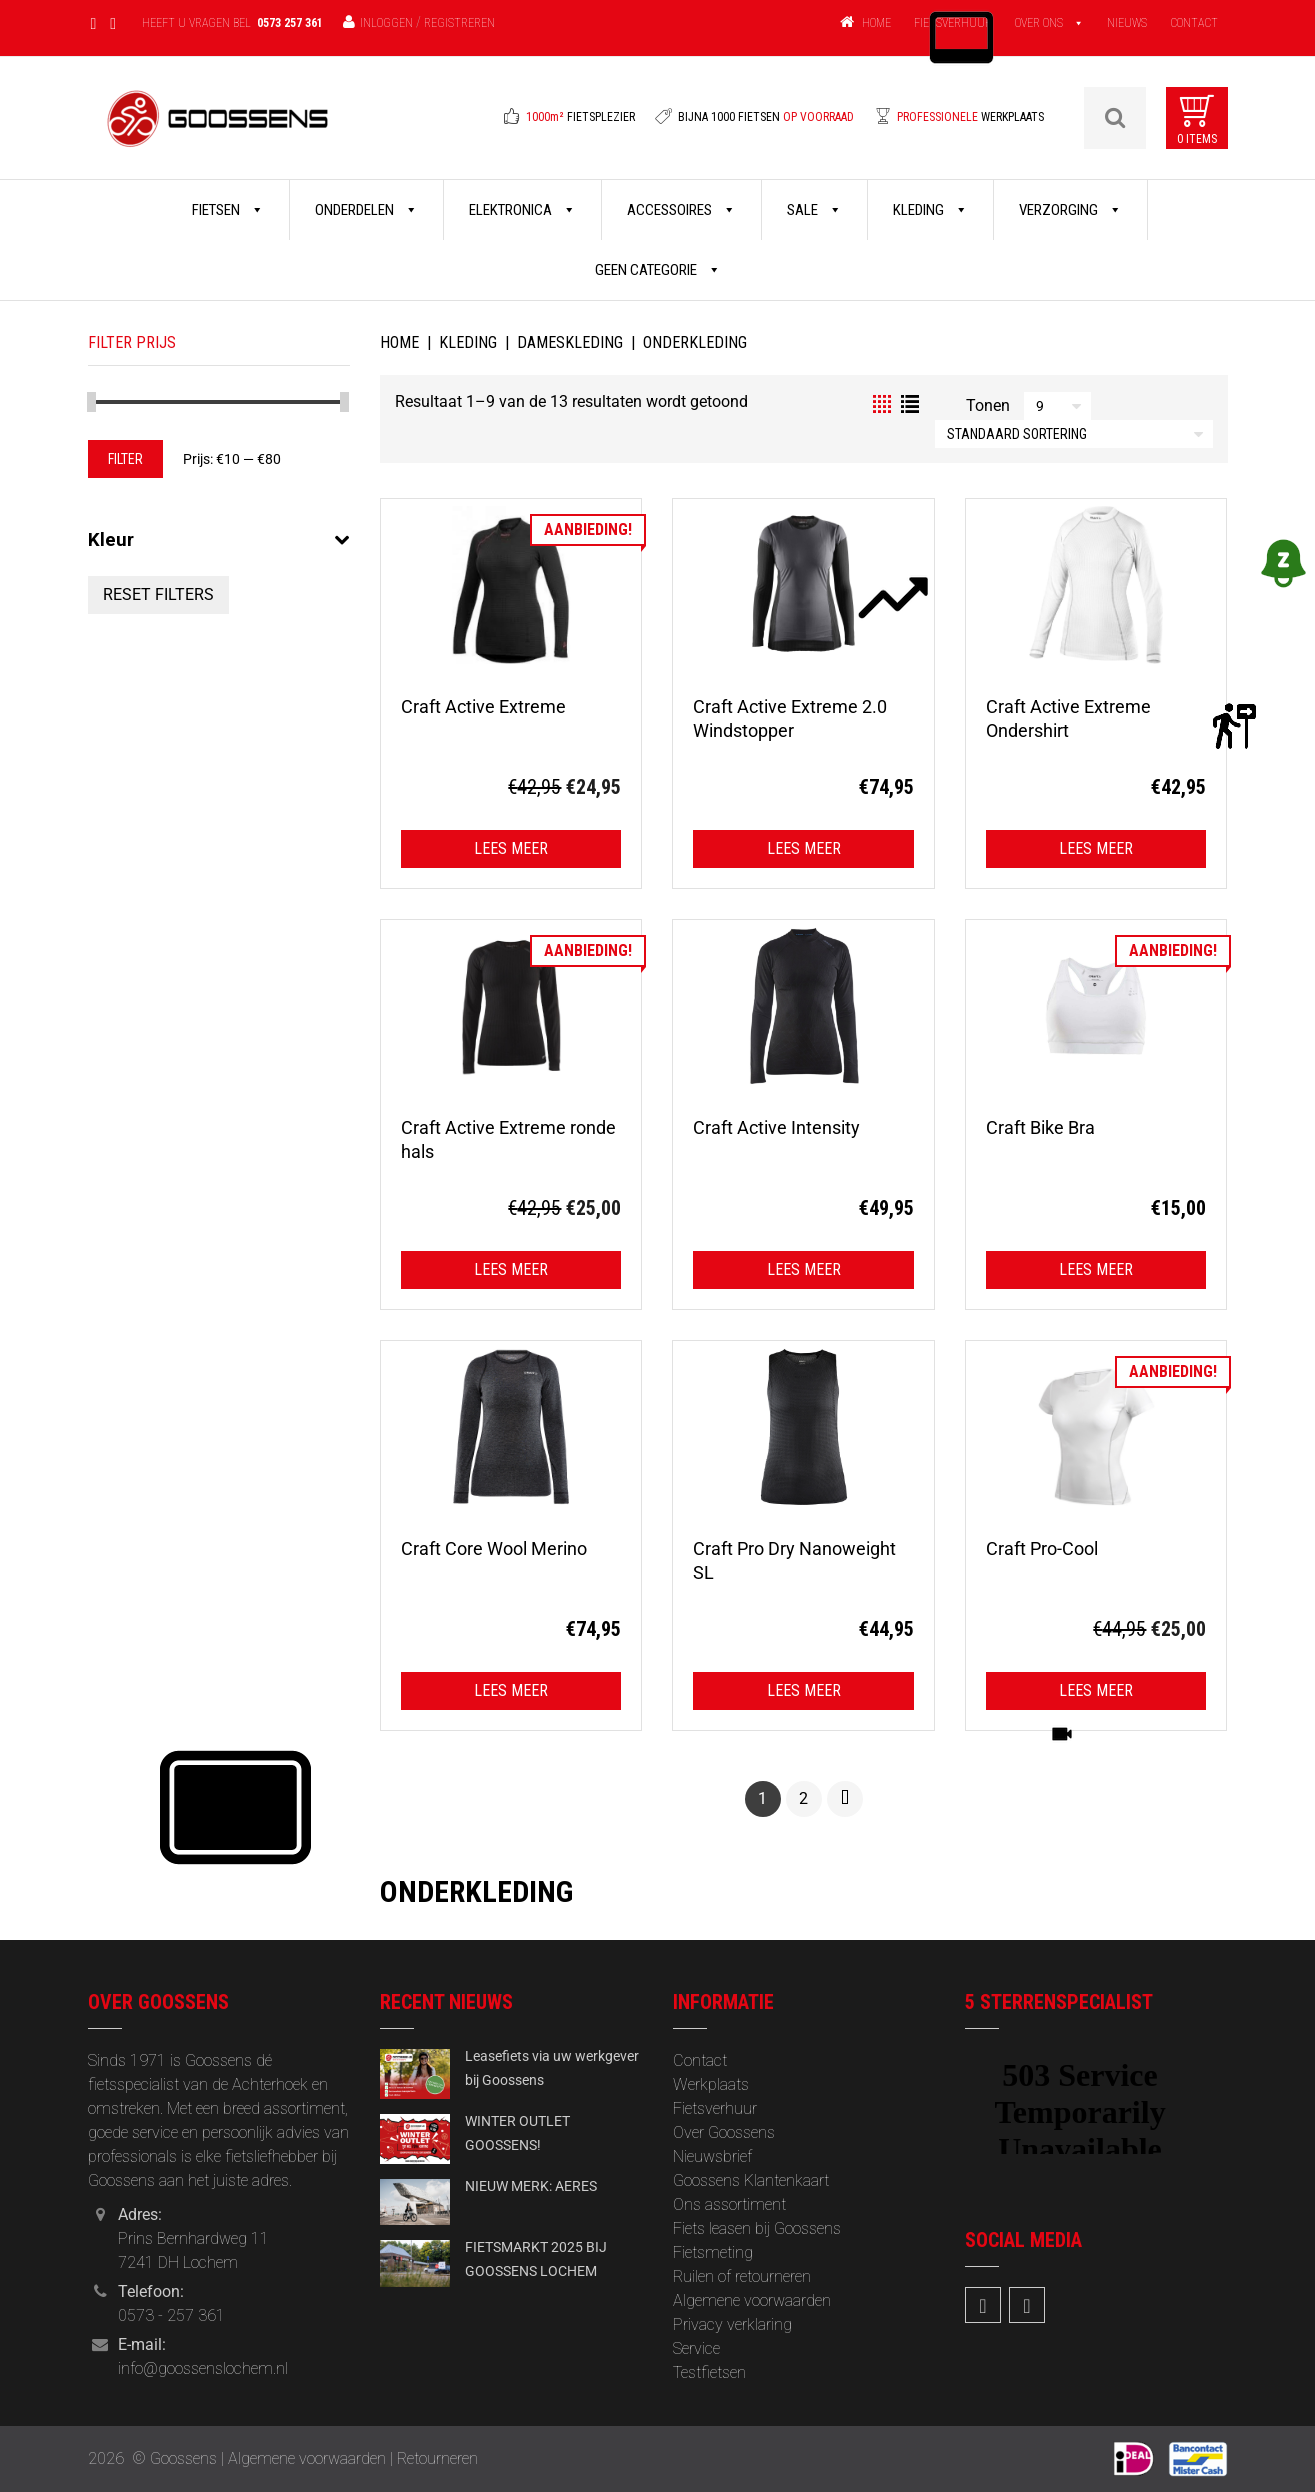 The image size is (1315, 2492). I want to click on snooze notifications, so click(1283, 563).